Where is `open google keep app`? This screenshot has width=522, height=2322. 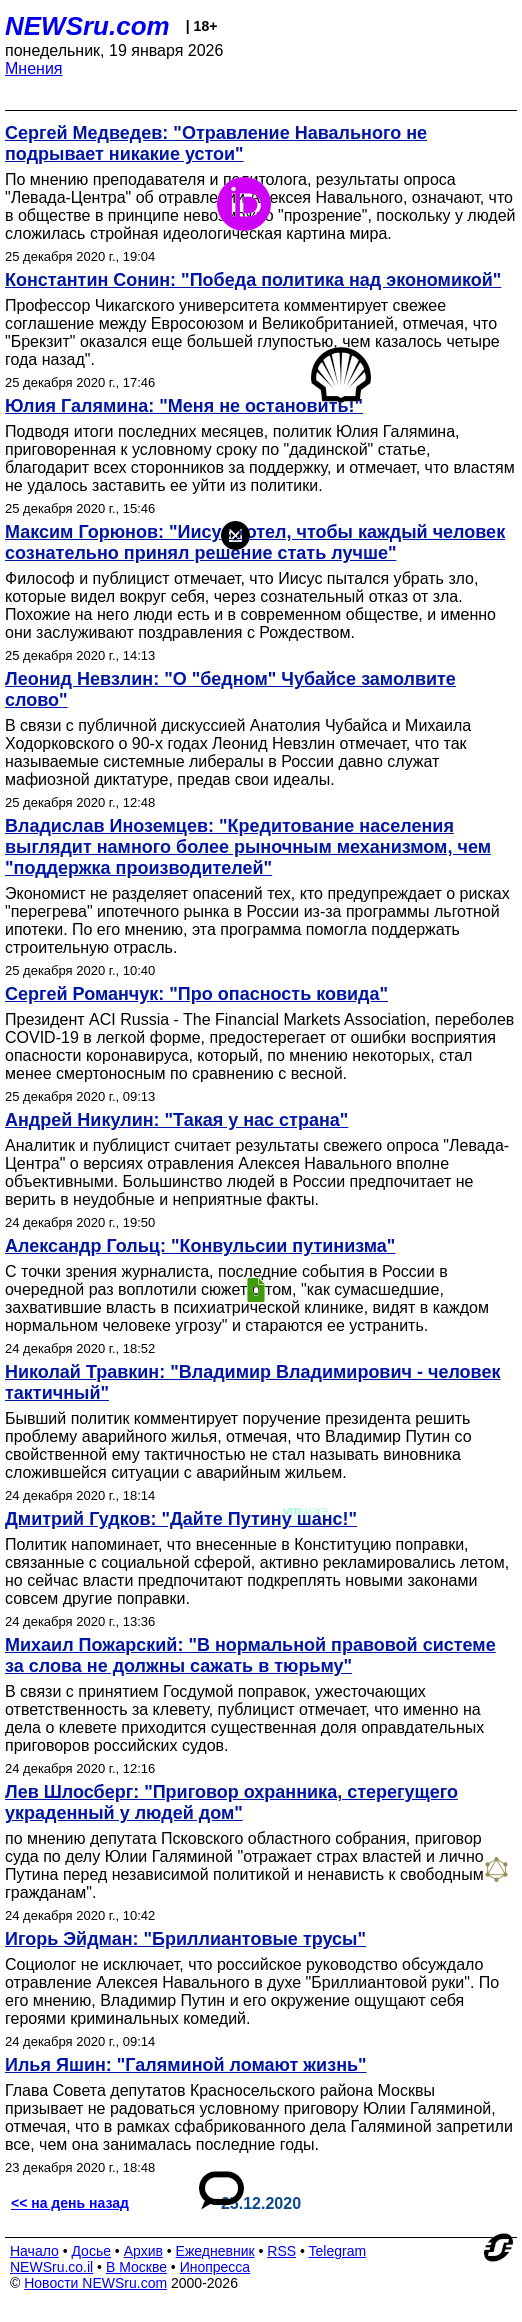 open google keep app is located at coordinates (256, 1290).